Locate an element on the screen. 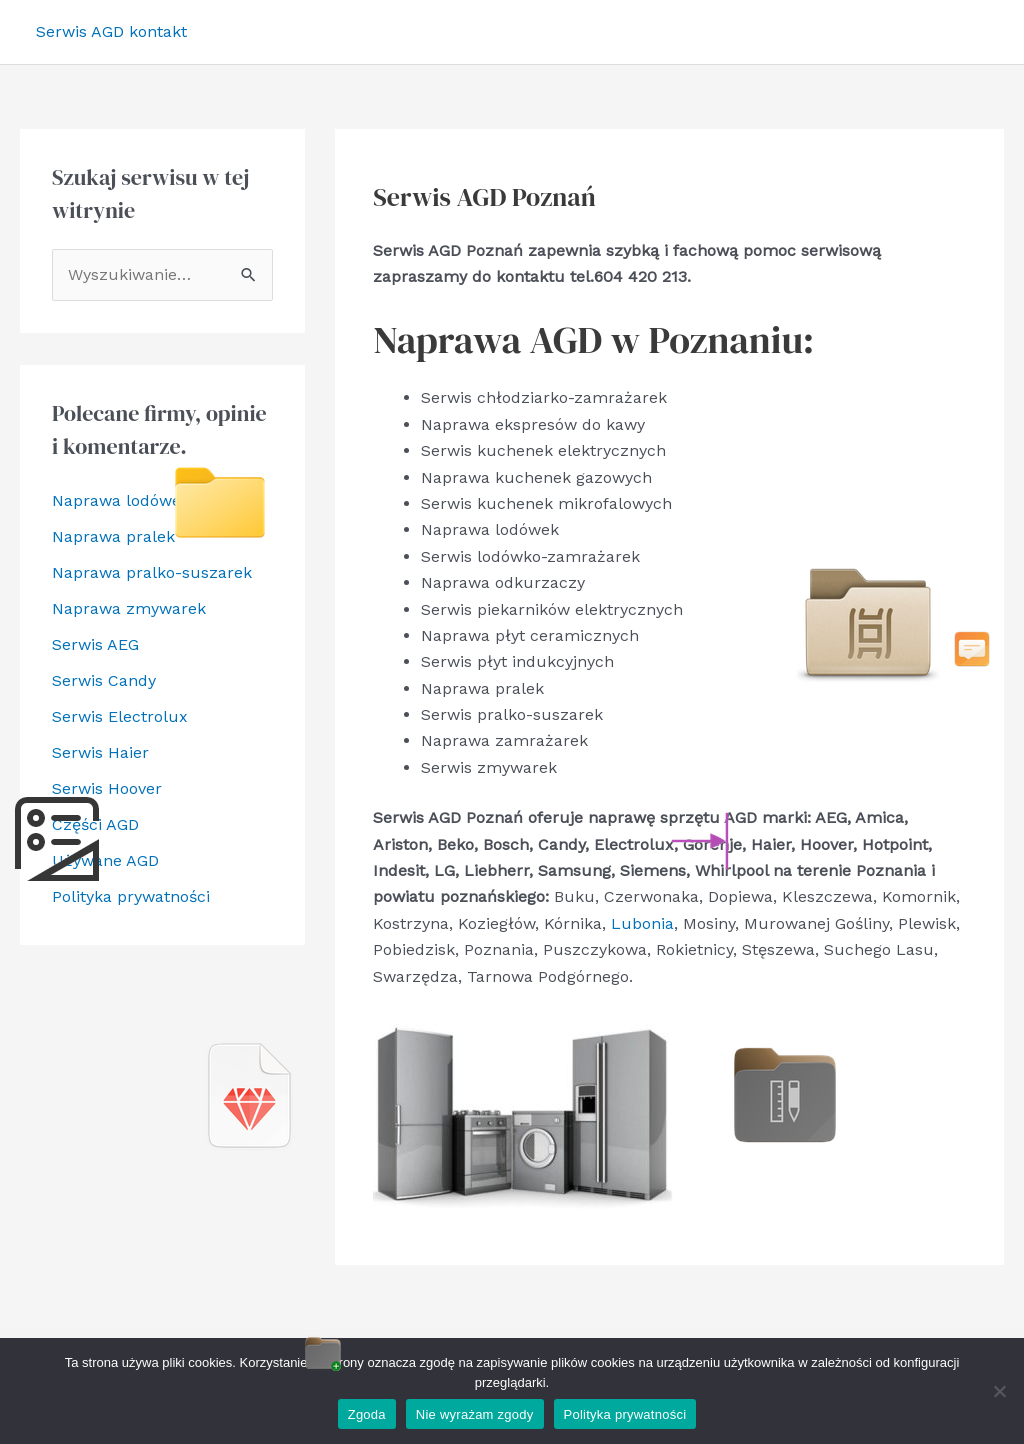  ruby programming language source file is located at coordinates (249, 1095).